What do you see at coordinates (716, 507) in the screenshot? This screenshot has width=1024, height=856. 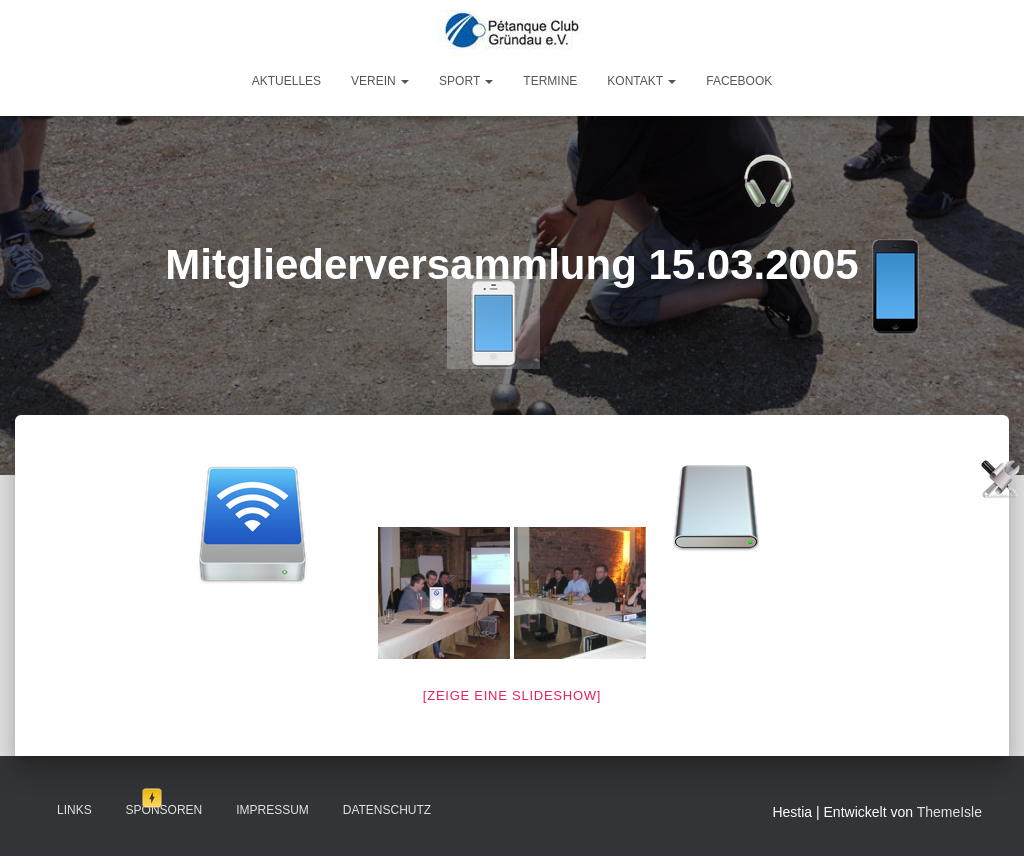 I see `removable storage device connected` at bounding box center [716, 507].